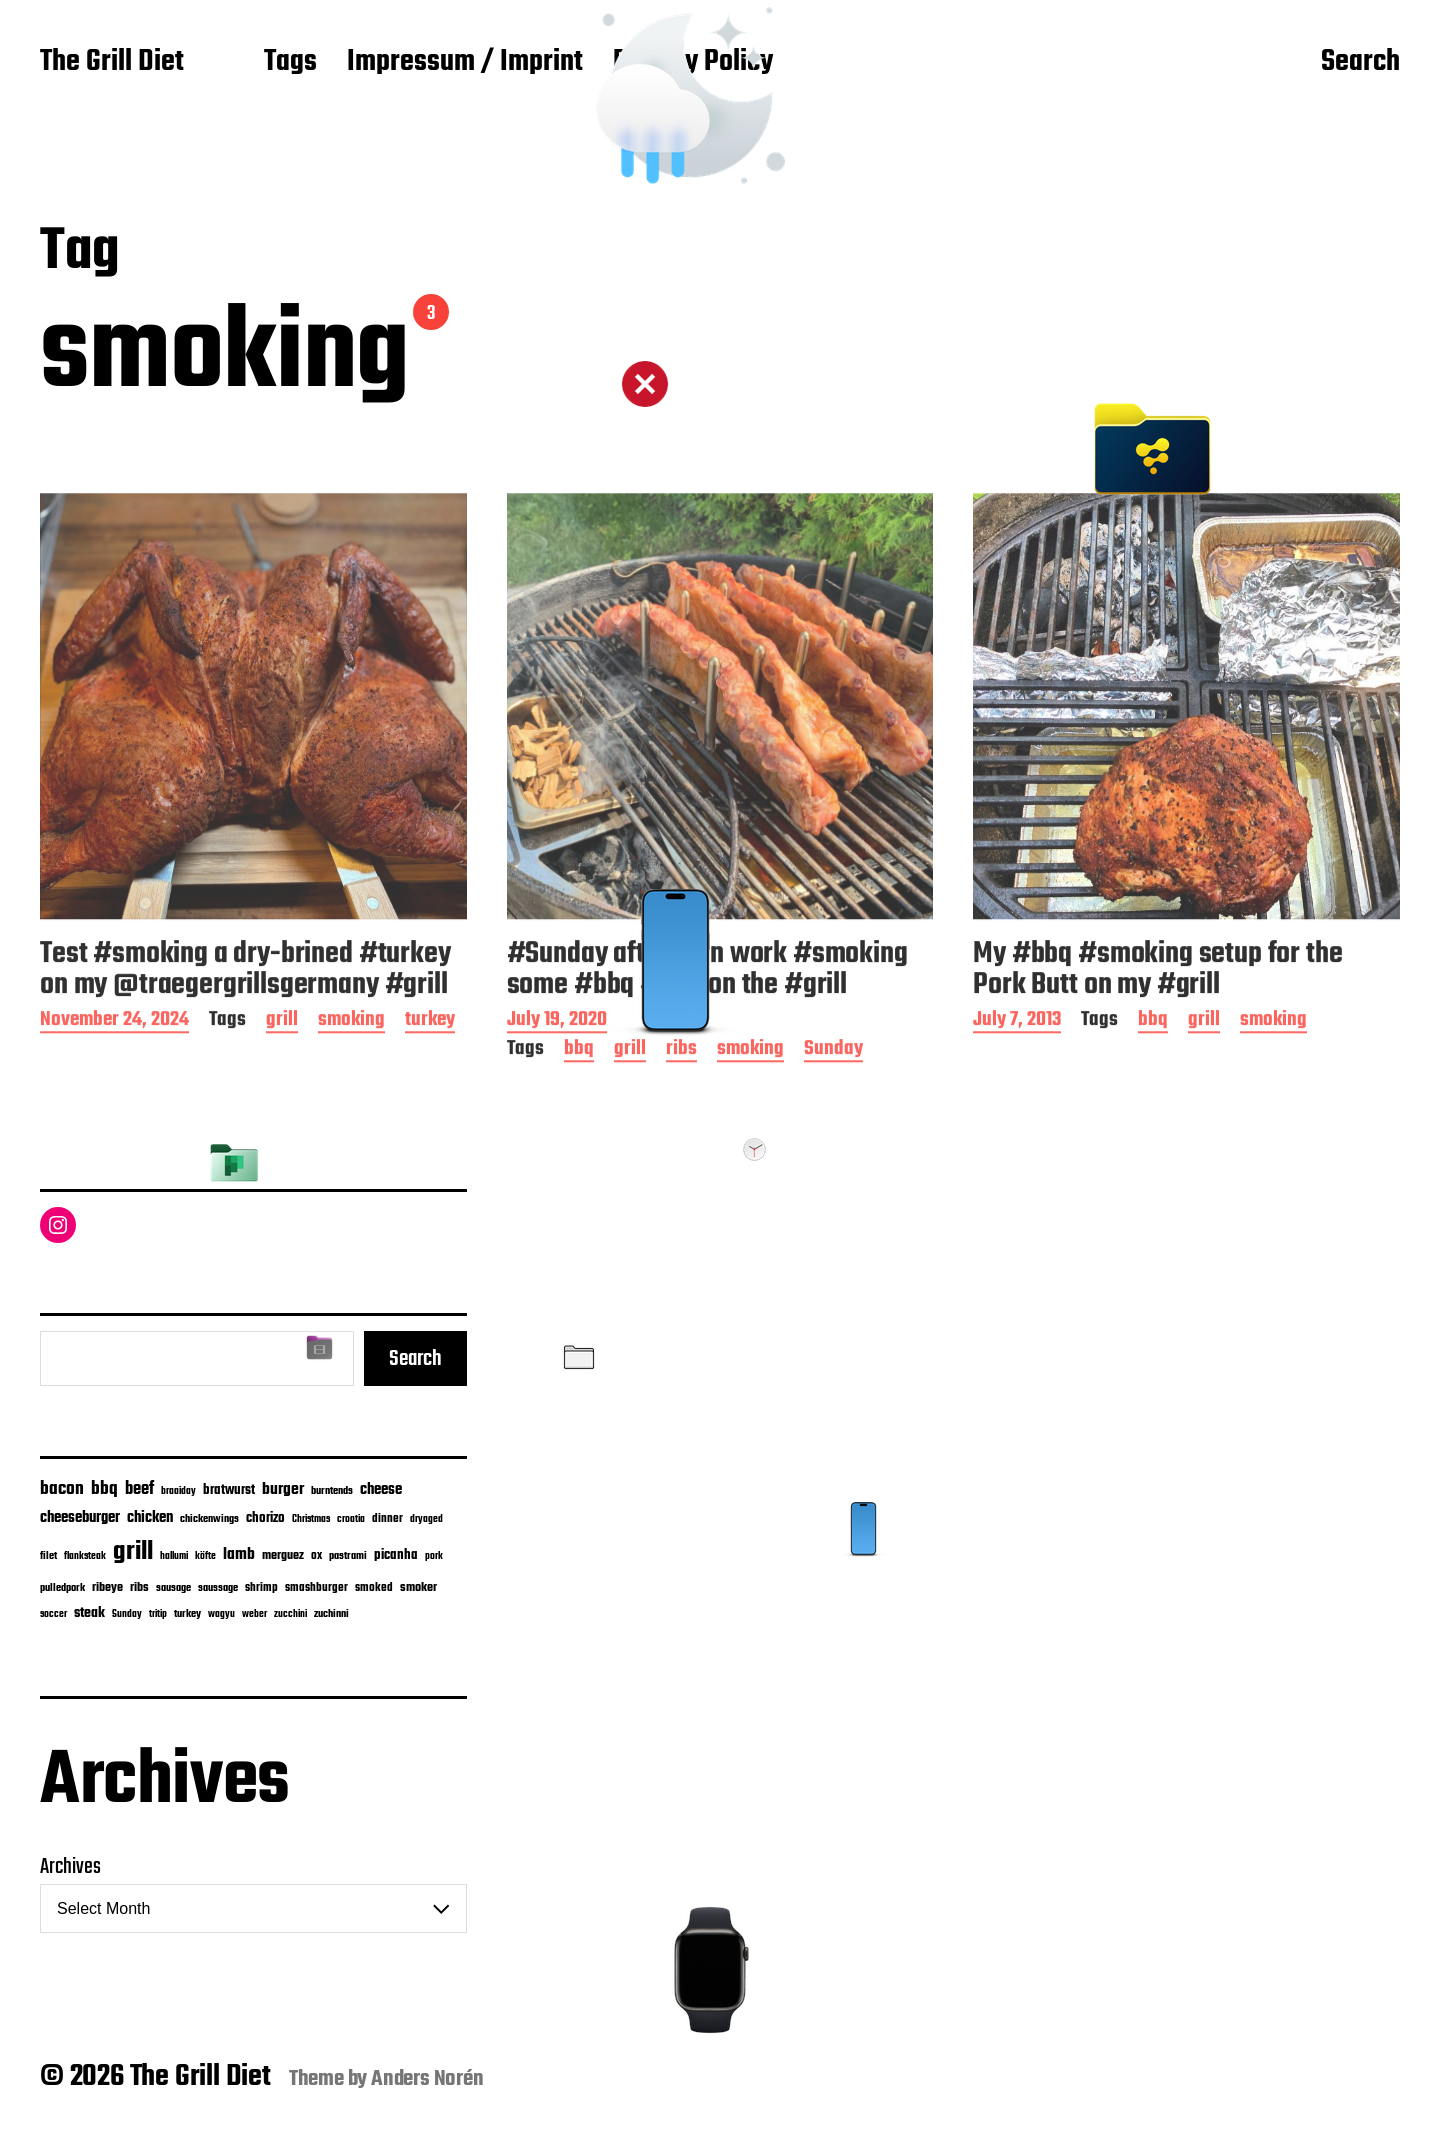 The height and width of the screenshot is (2141, 1440). Describe the element at coordinates (690, 95) in the screenshot. I see `indicates nighttime rain or showers in weather forecast` at that location.